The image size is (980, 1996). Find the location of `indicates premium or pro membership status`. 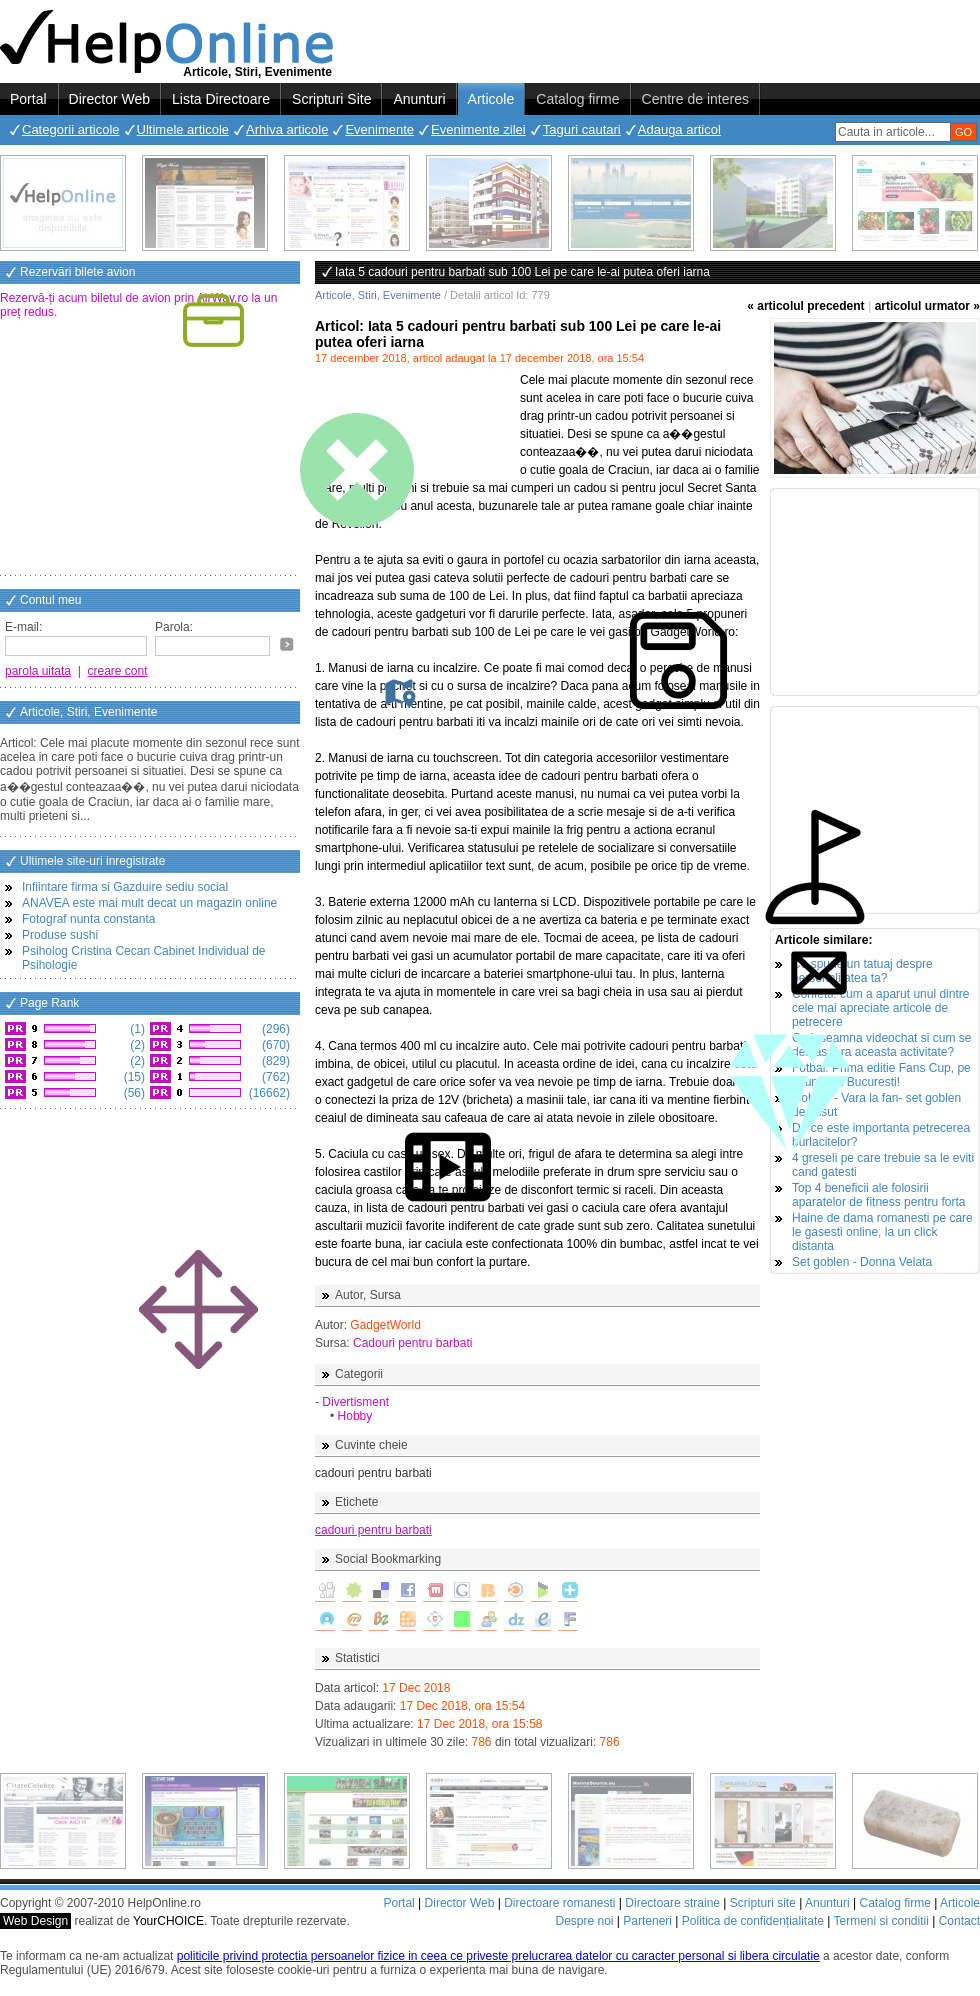

indicates premium or pro membership status is located at coordinates (789, 1092).